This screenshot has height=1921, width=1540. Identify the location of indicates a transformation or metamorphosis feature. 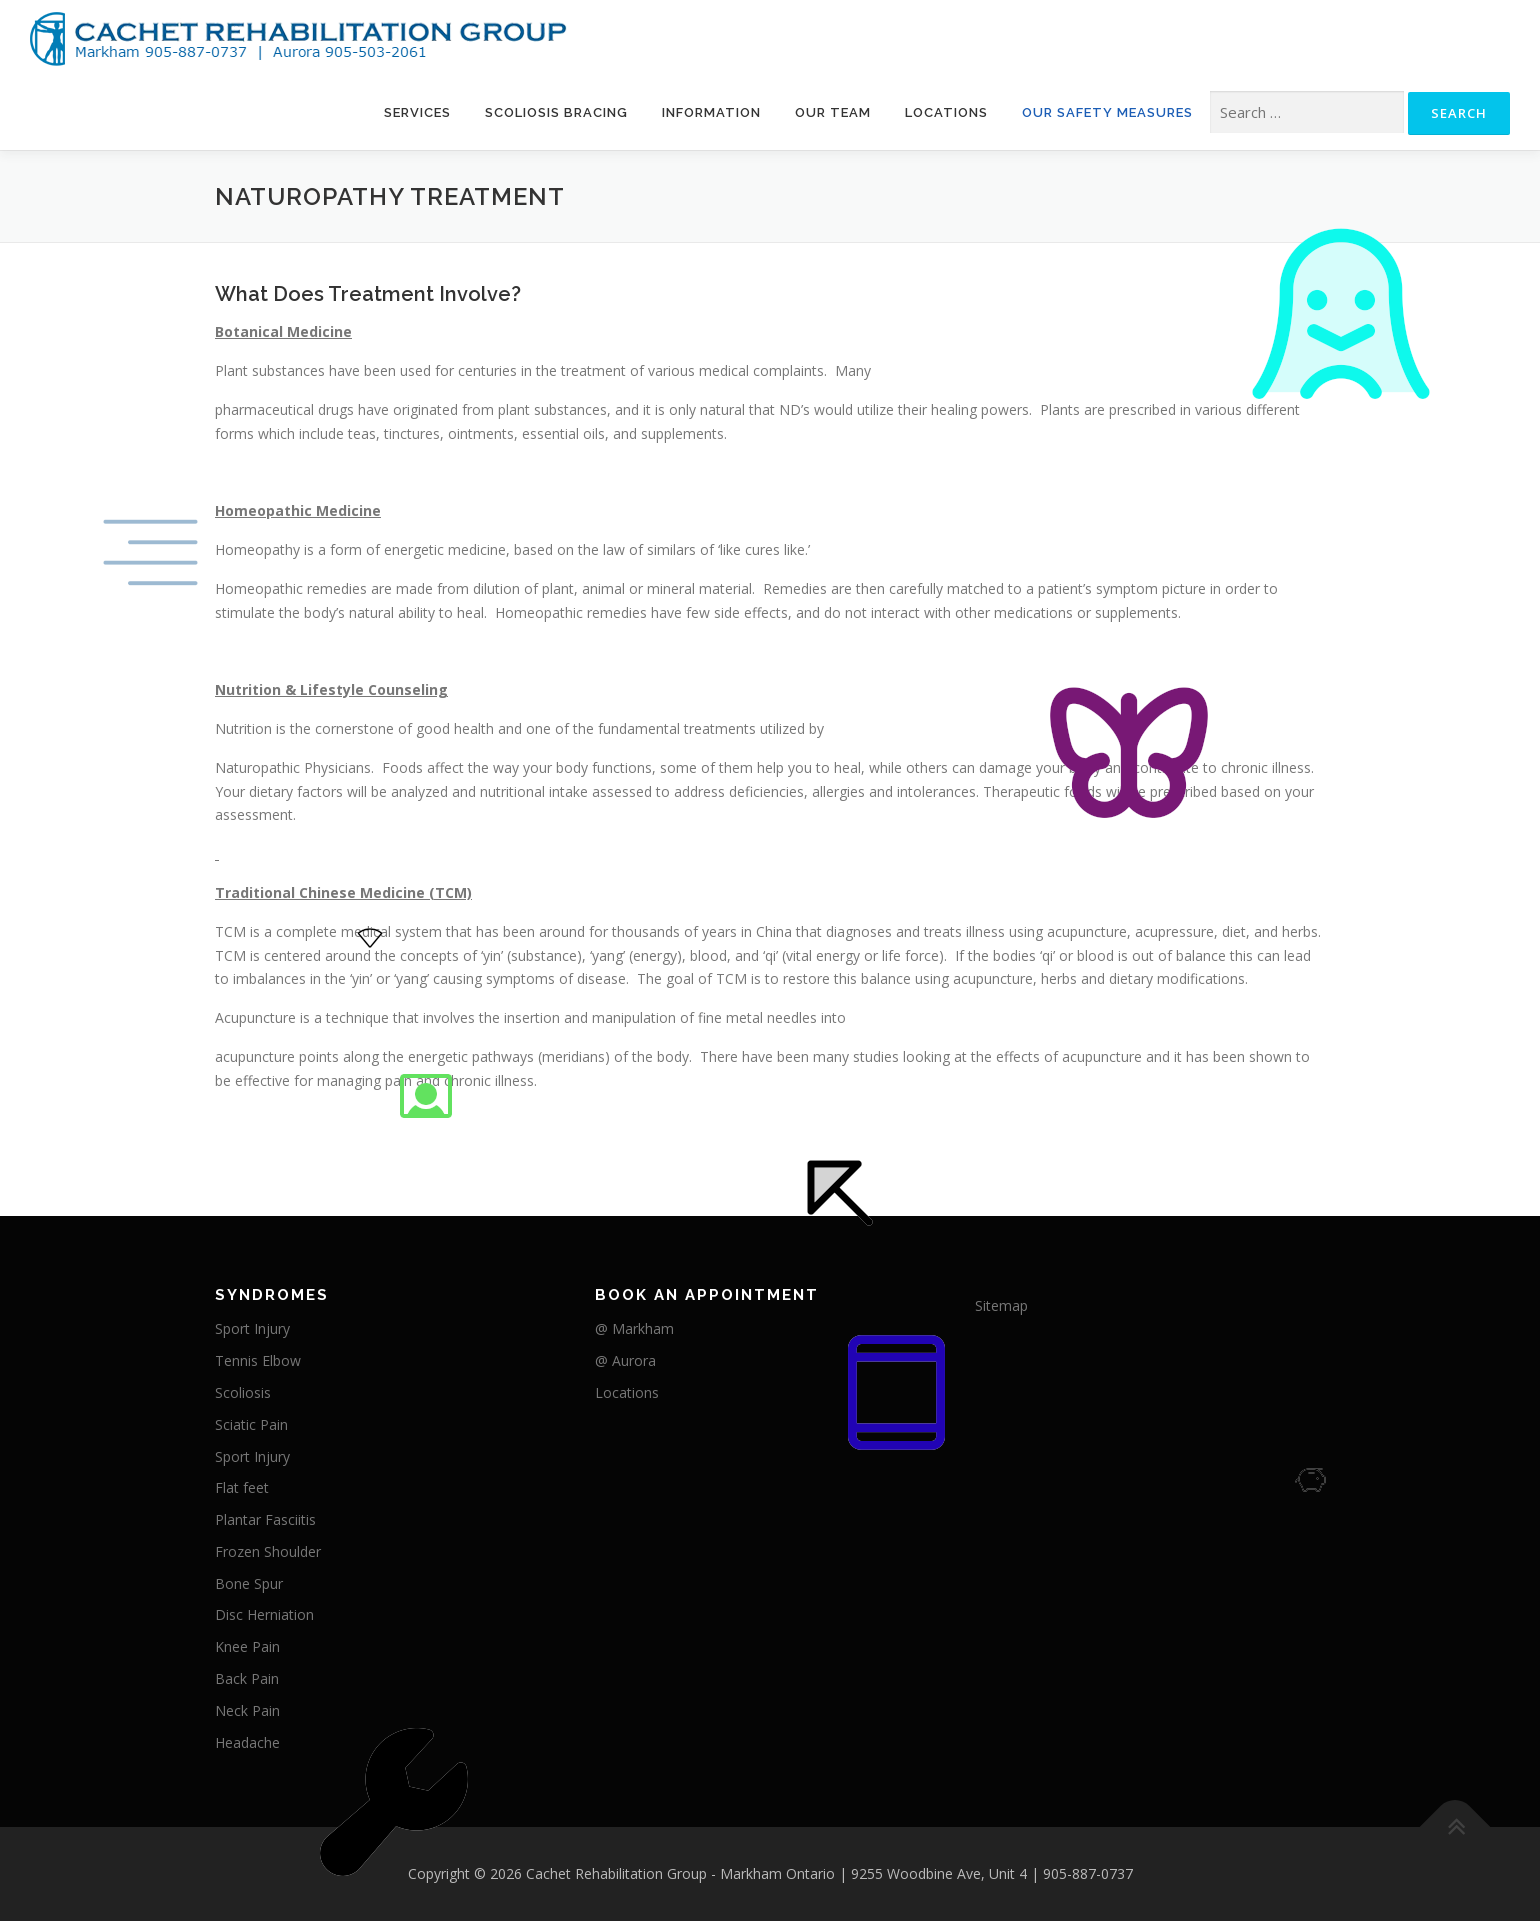
(1129, 750).